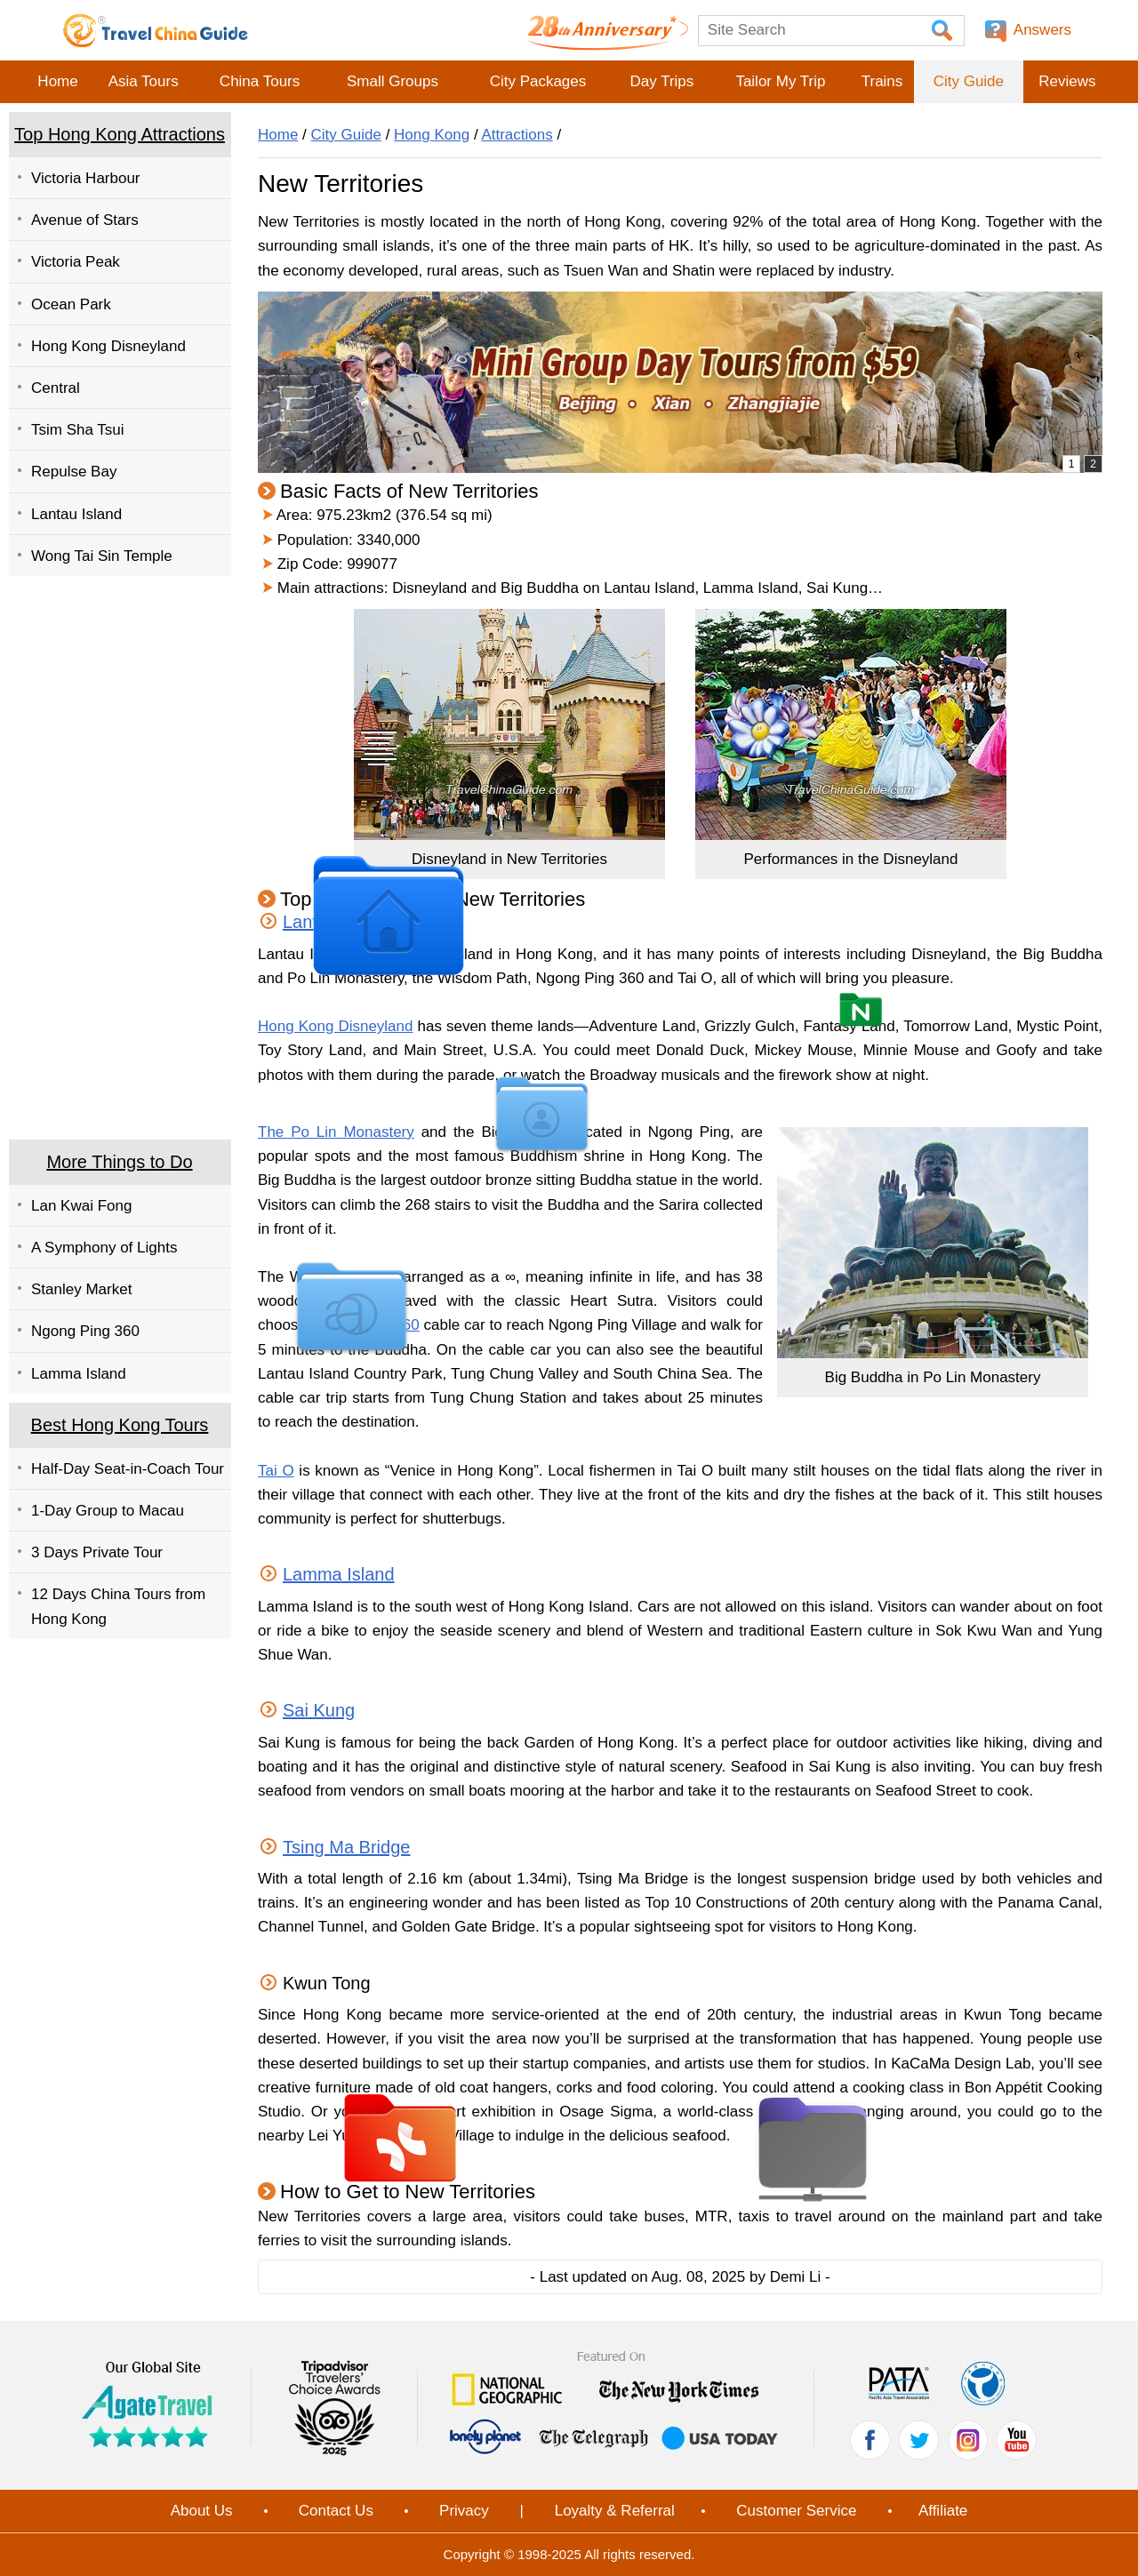 The width and height of the screenshot is (1138, 2576). What do you see at coordinates (399, 2140) in the screenshot?
I see `open folder containing Xmind mind mapping files` at bounding box center [399, 2140].